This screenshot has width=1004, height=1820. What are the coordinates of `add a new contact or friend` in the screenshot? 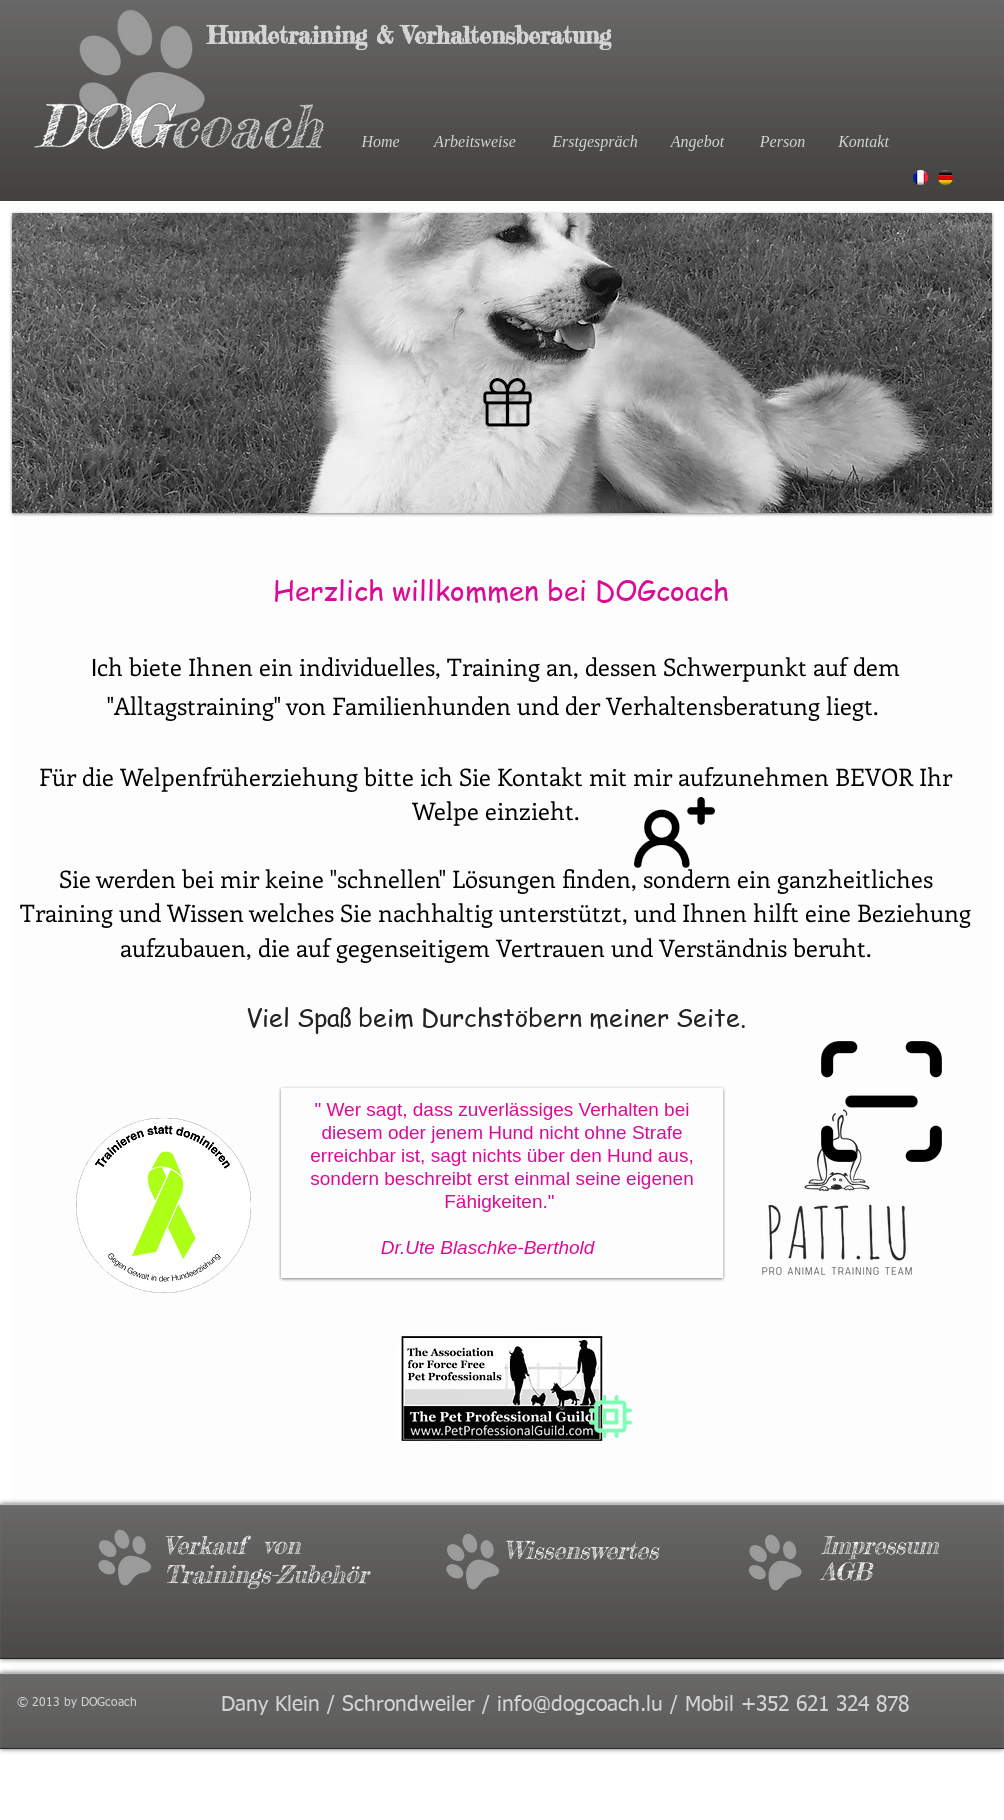 It's located at (674, 837).